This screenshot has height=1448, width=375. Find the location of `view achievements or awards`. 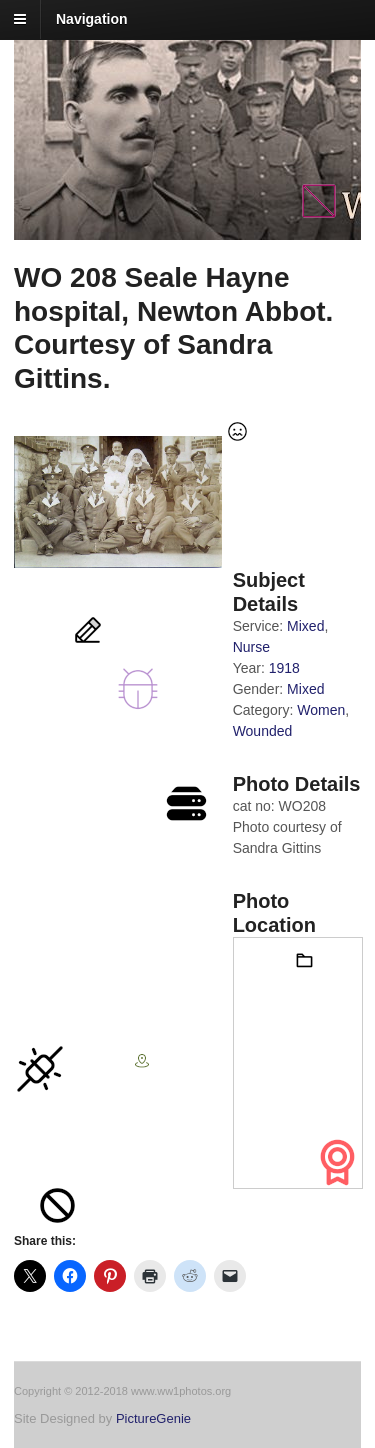

view achievements or awards is located at coordinates (337, 1162).